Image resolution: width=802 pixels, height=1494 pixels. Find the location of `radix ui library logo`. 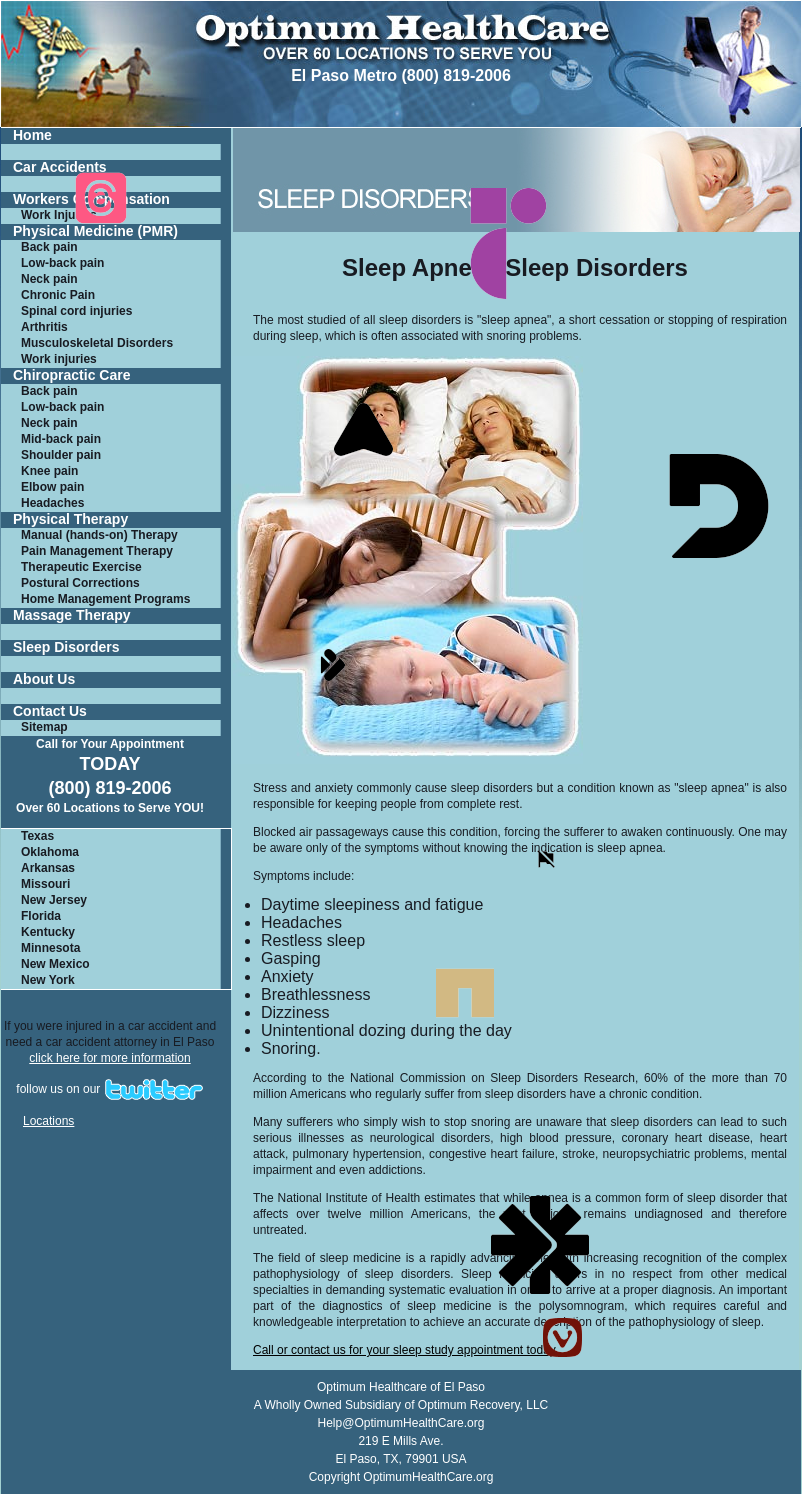

radix ui library logo is located at coordinates (508, 243).